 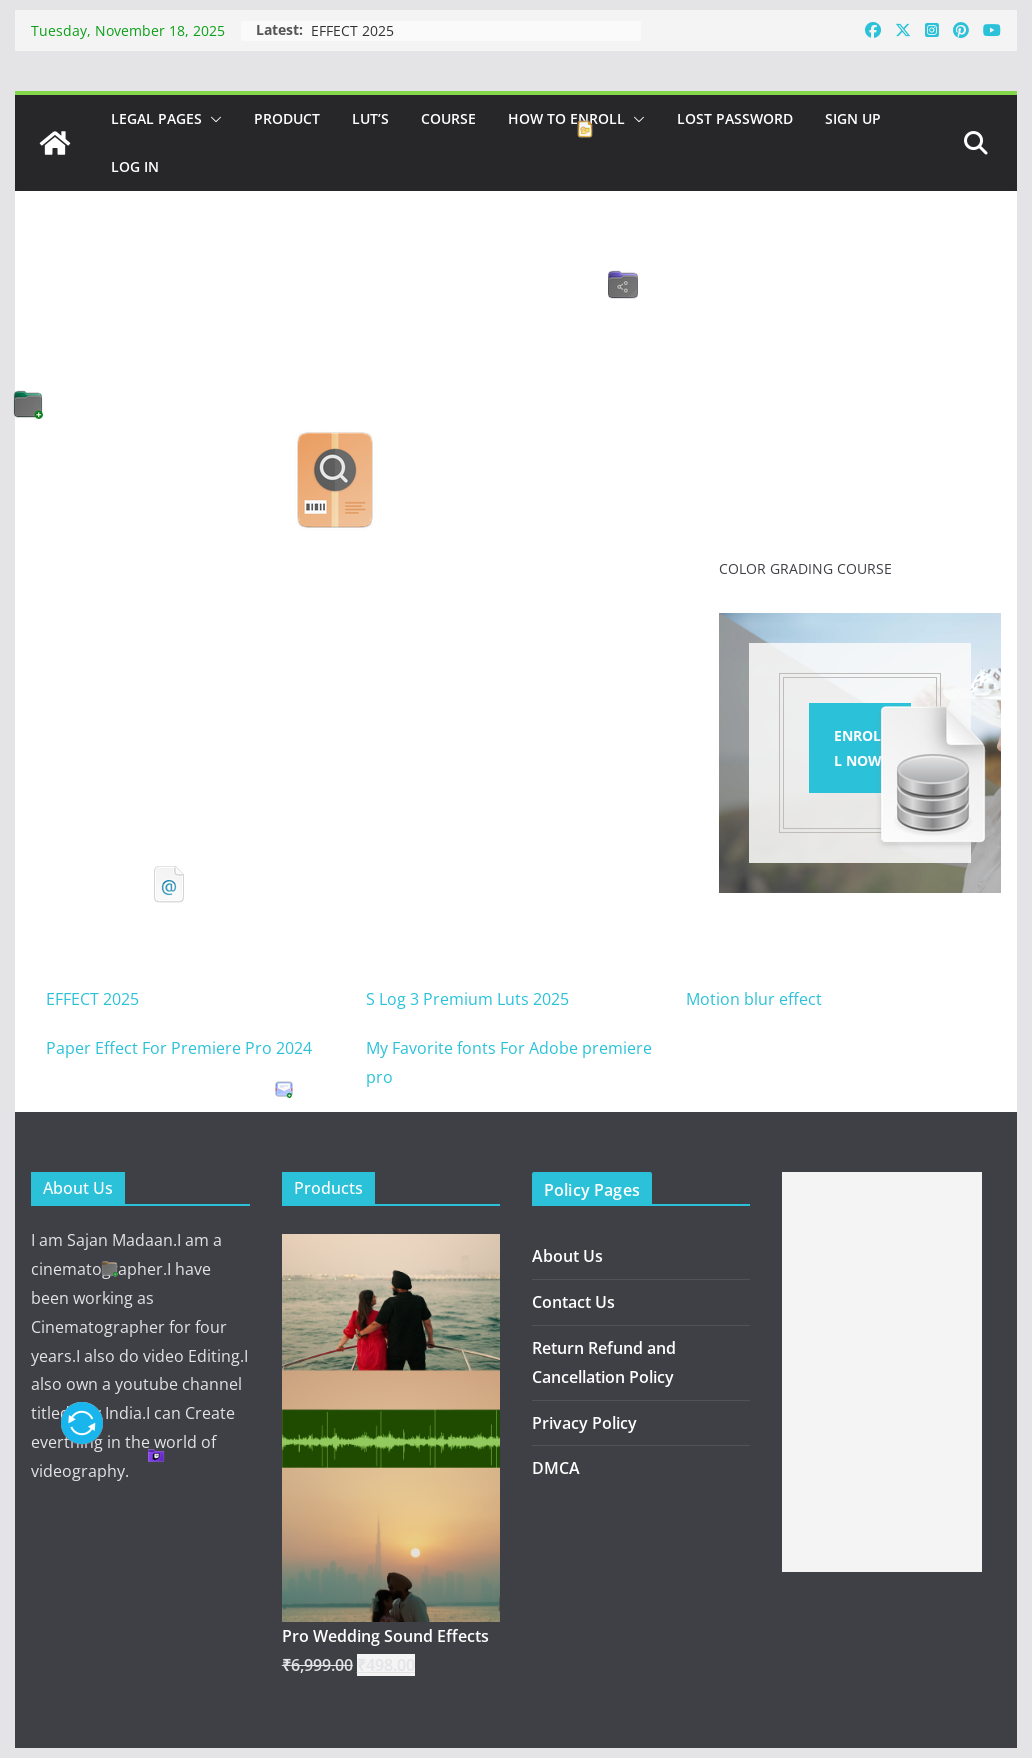 What do you see at coordinates (585, 129) in the screenshot?
I see `open a graphics template file` at bounding box center [585, 129].